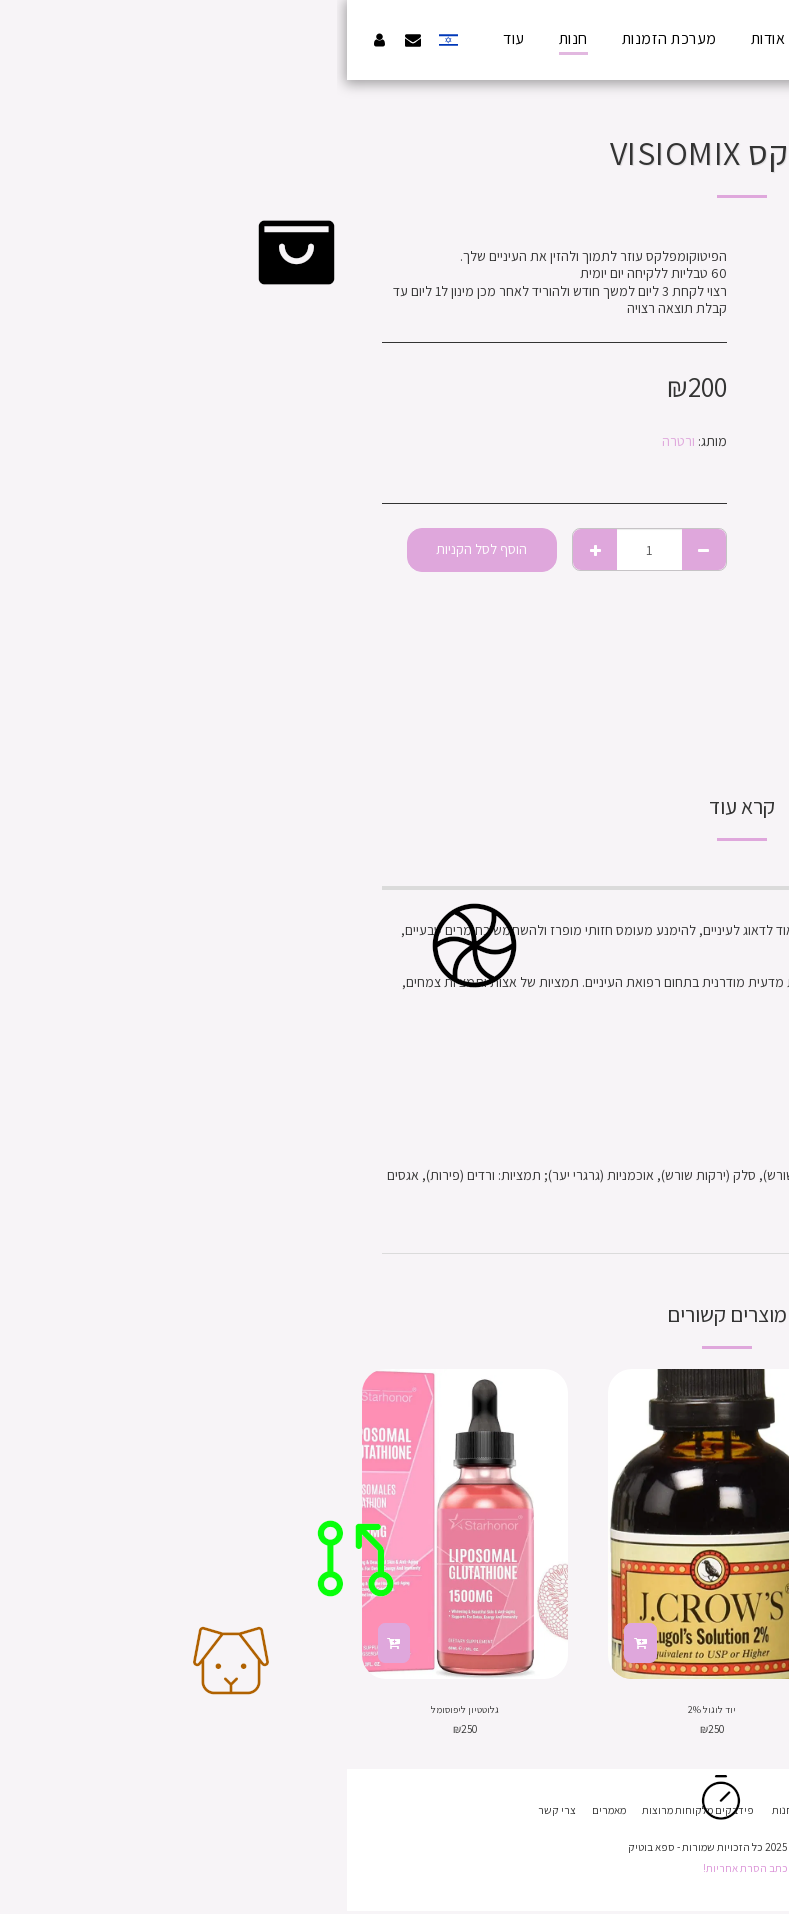 Image resolution: width=789 pixels, height=1914 pixels. I want to click on indicates content is loading, so click(474, 945).